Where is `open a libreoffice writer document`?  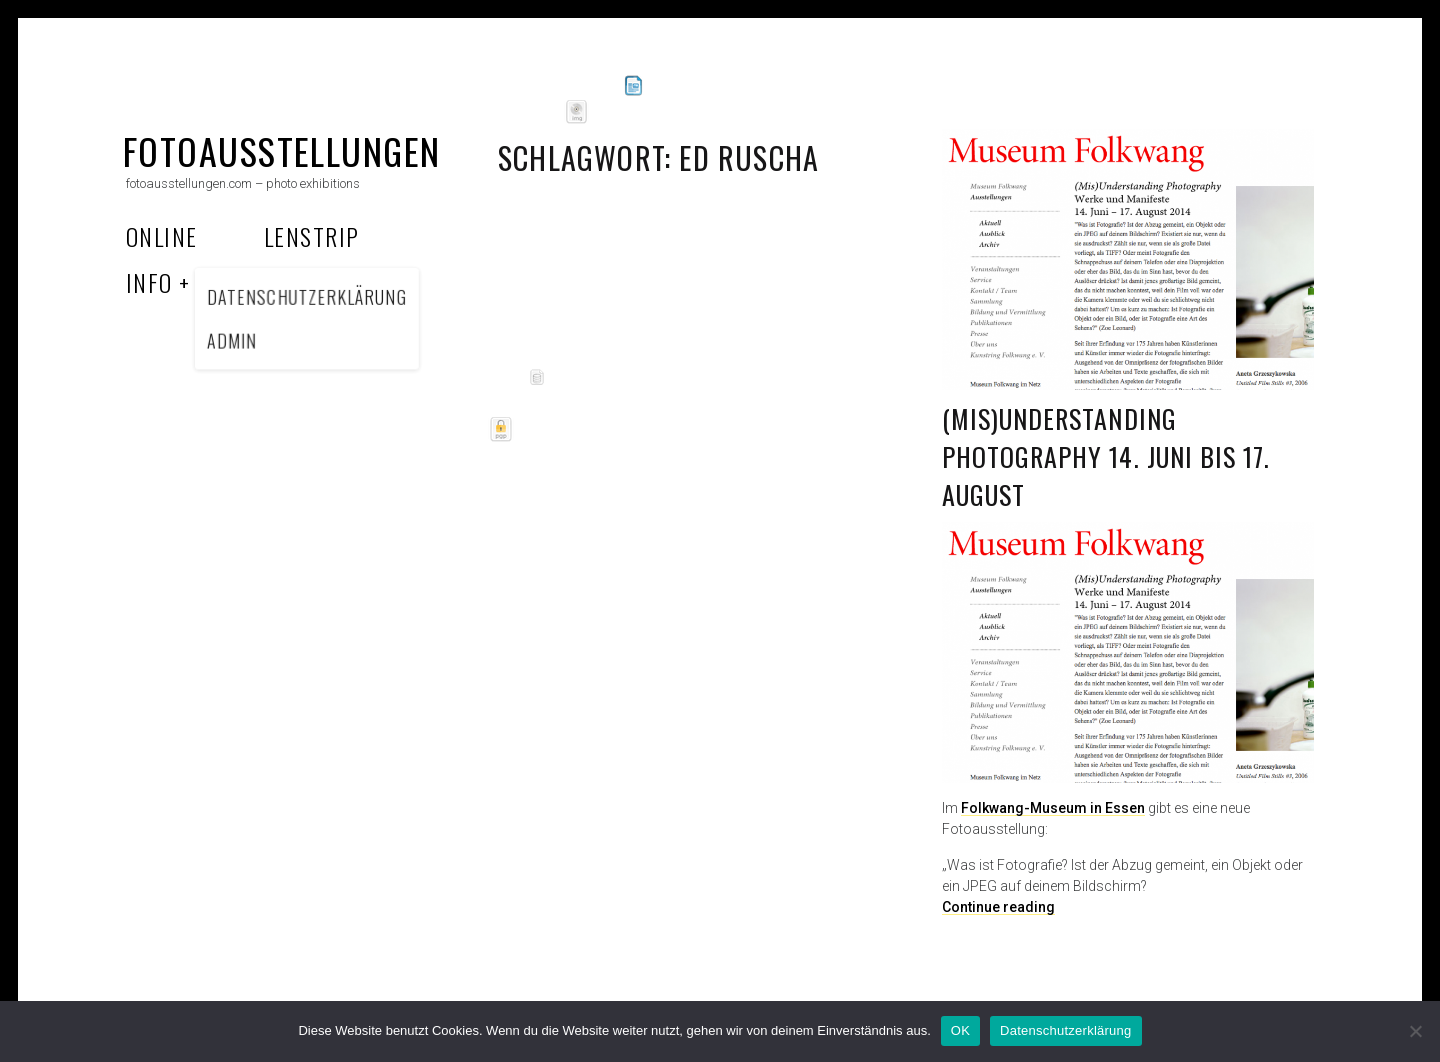
open a libreoffice writer document is located at coordinates (633, 85).